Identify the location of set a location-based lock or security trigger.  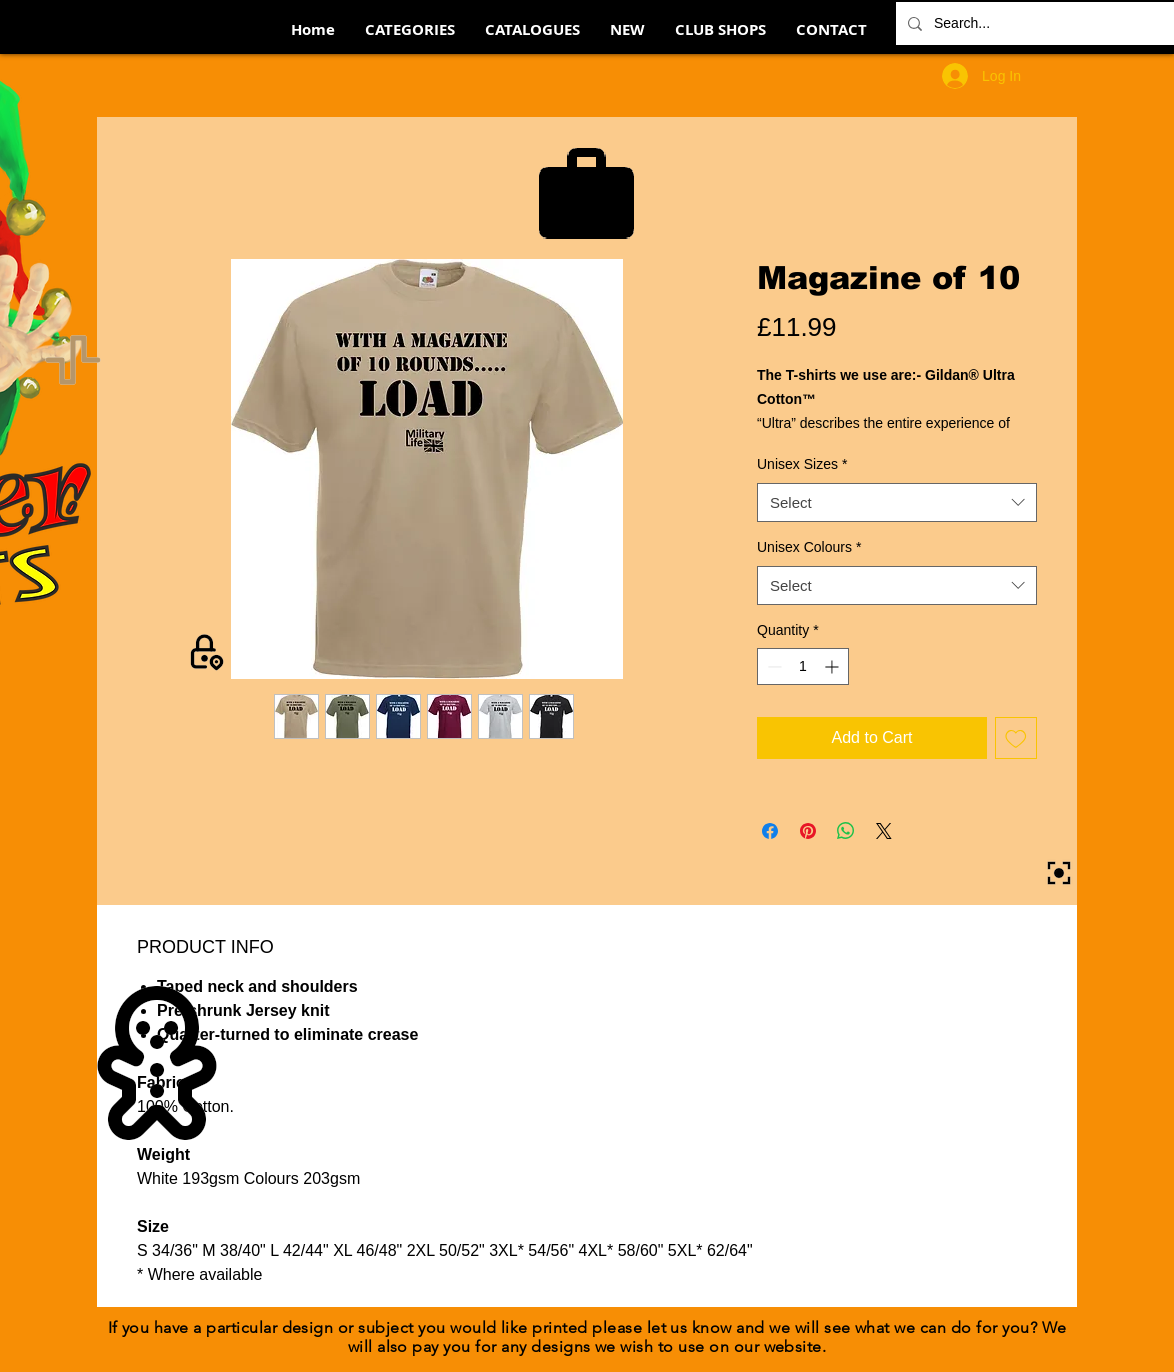
(204, 651).